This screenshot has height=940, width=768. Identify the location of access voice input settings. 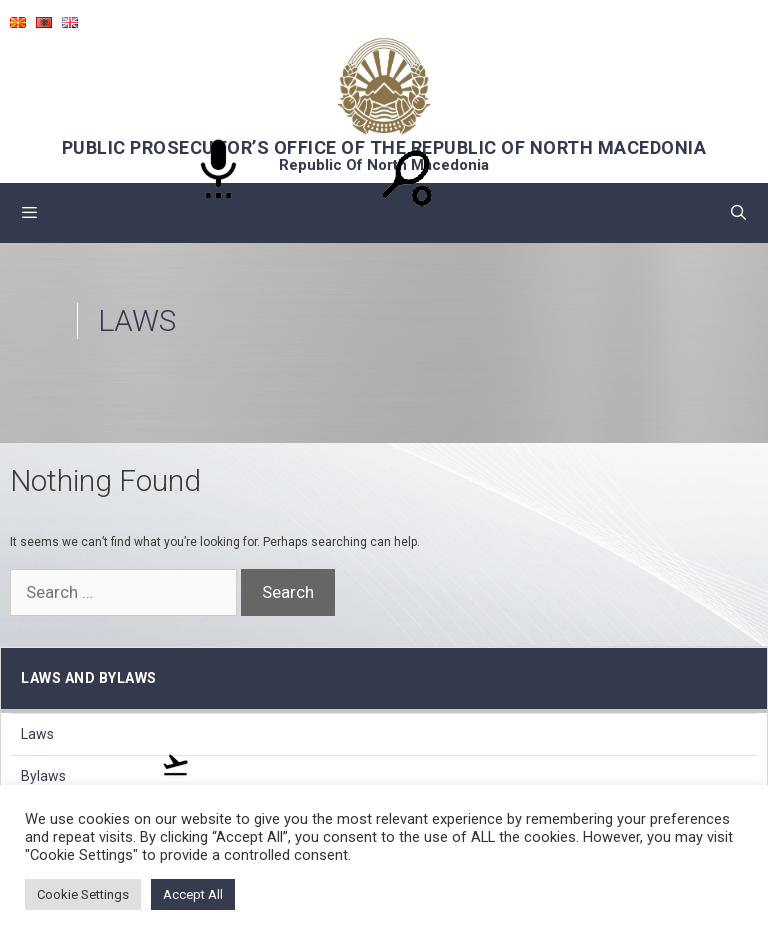
(218, 167).